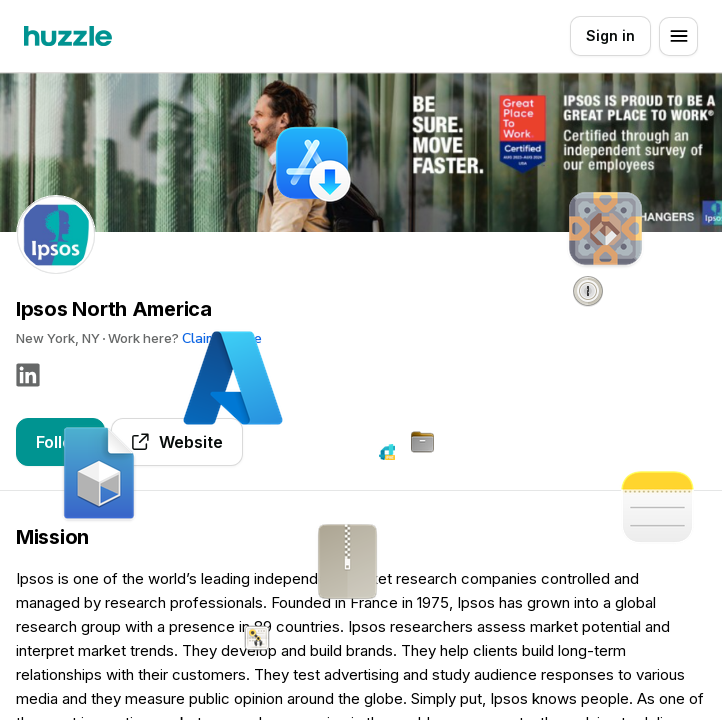 The width and height of the screenshot is (722, 720). What do you see at coordinates (99, 473) in the screenshot?
I see `flatpak application reference file` at bounding box center [99, 473].